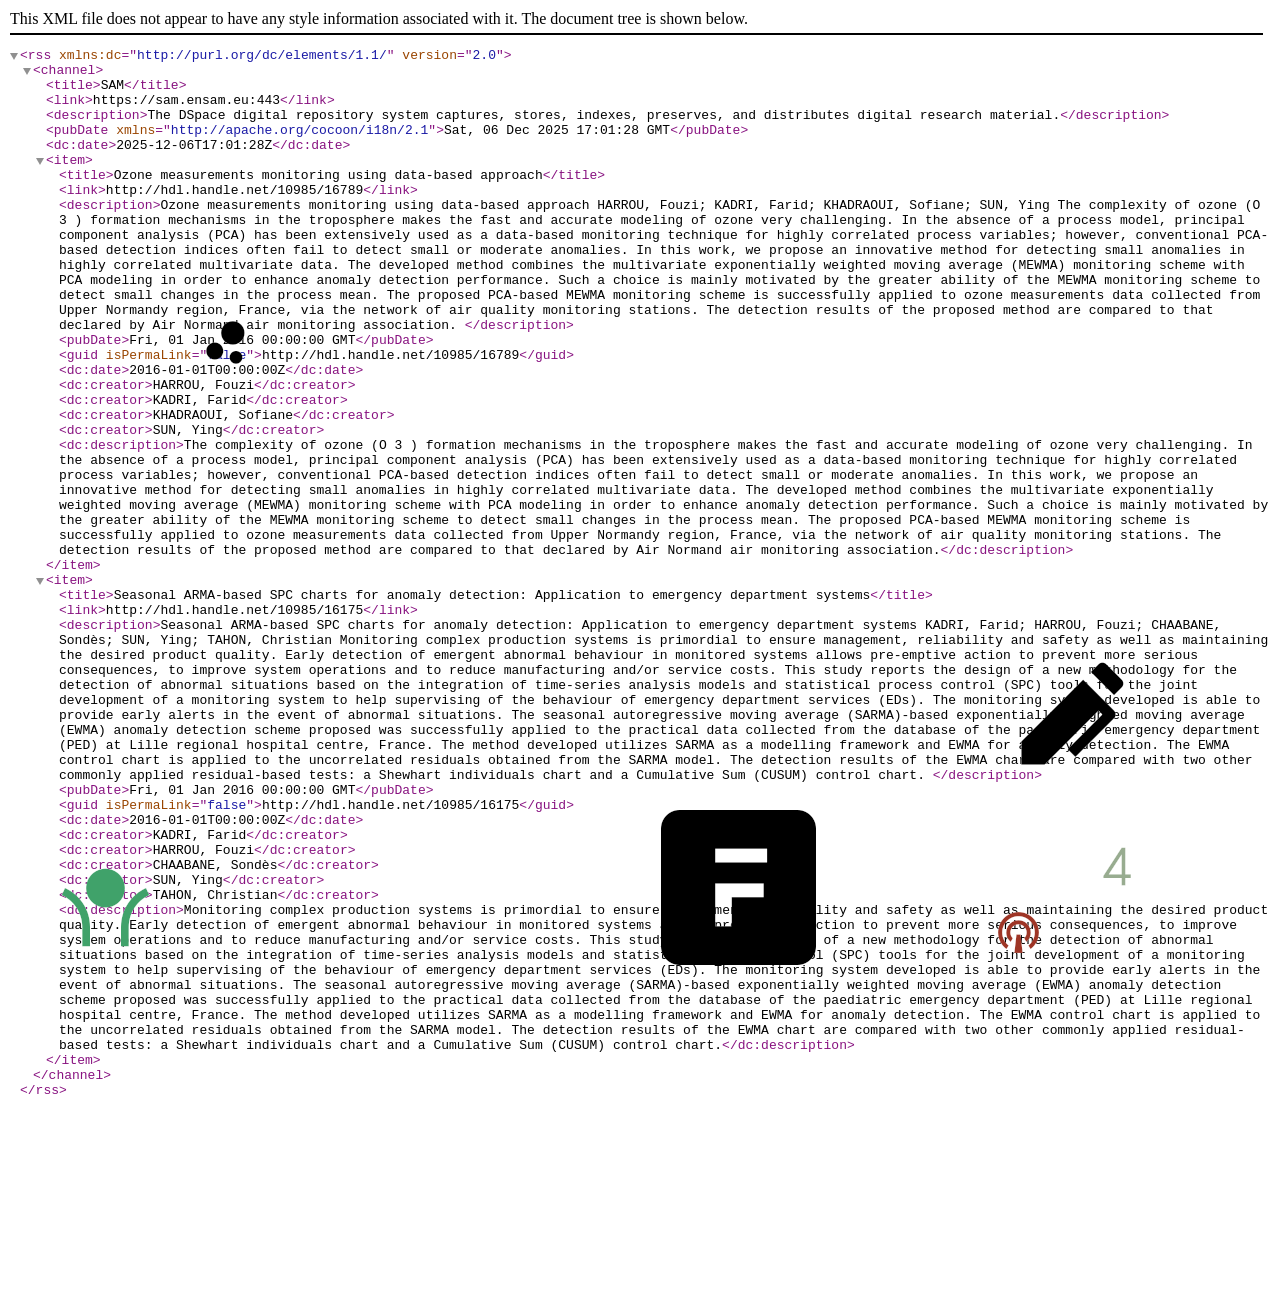 This screenshot has height=1308, width=1273. I want to click on frappe framework logo, so click(738, 887).